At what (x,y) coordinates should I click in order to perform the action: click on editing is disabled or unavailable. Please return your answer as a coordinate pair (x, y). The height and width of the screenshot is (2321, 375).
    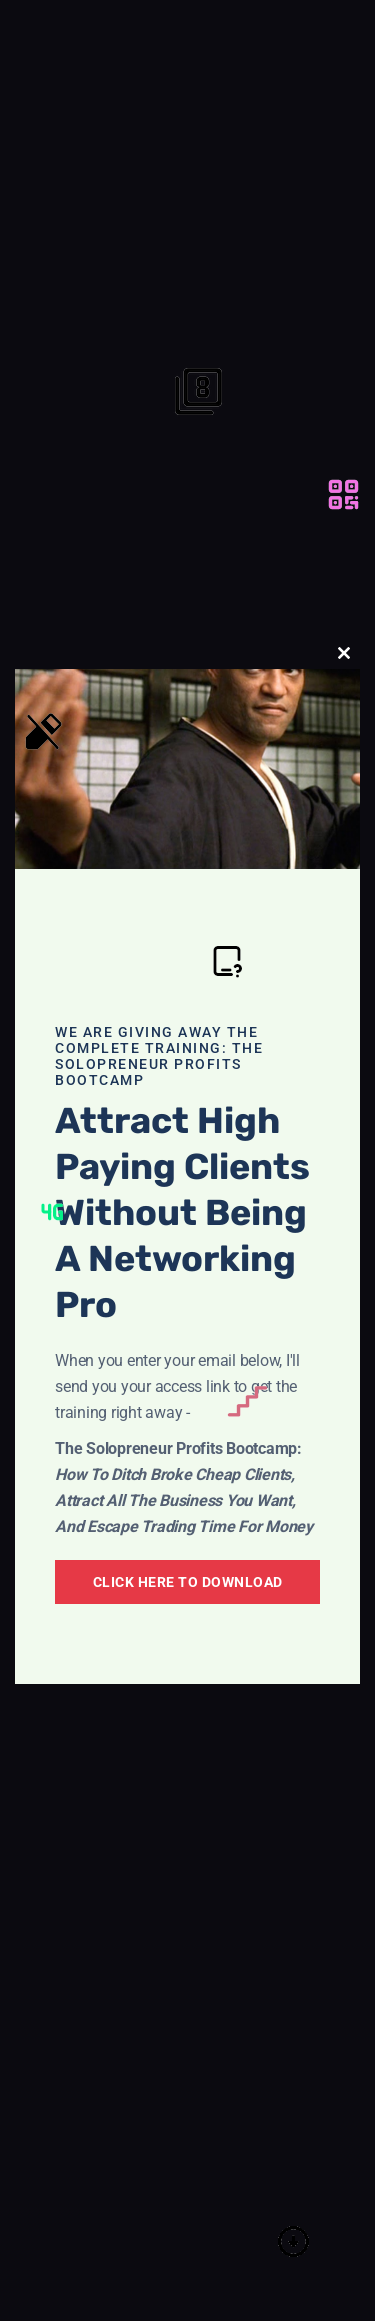
    Looking at the image, I should click on (43, 732).